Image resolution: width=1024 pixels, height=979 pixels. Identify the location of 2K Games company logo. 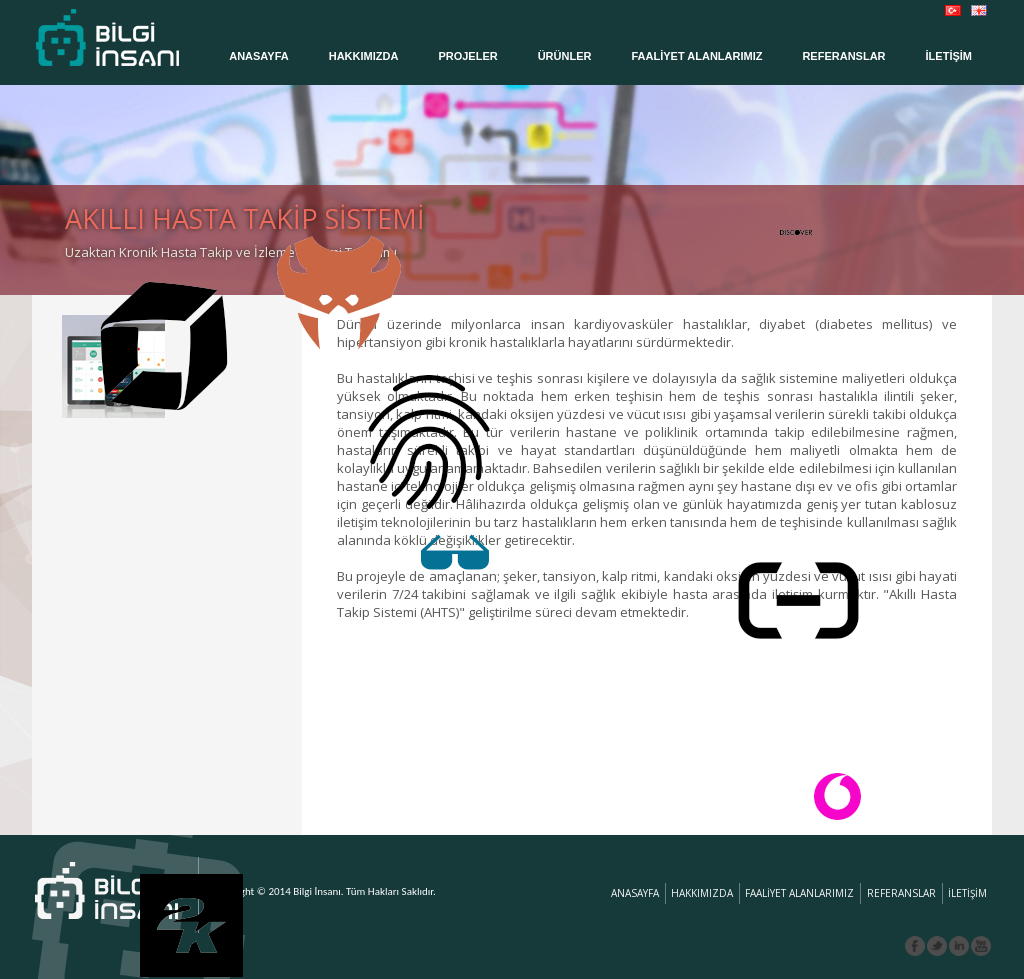
(191, 925).